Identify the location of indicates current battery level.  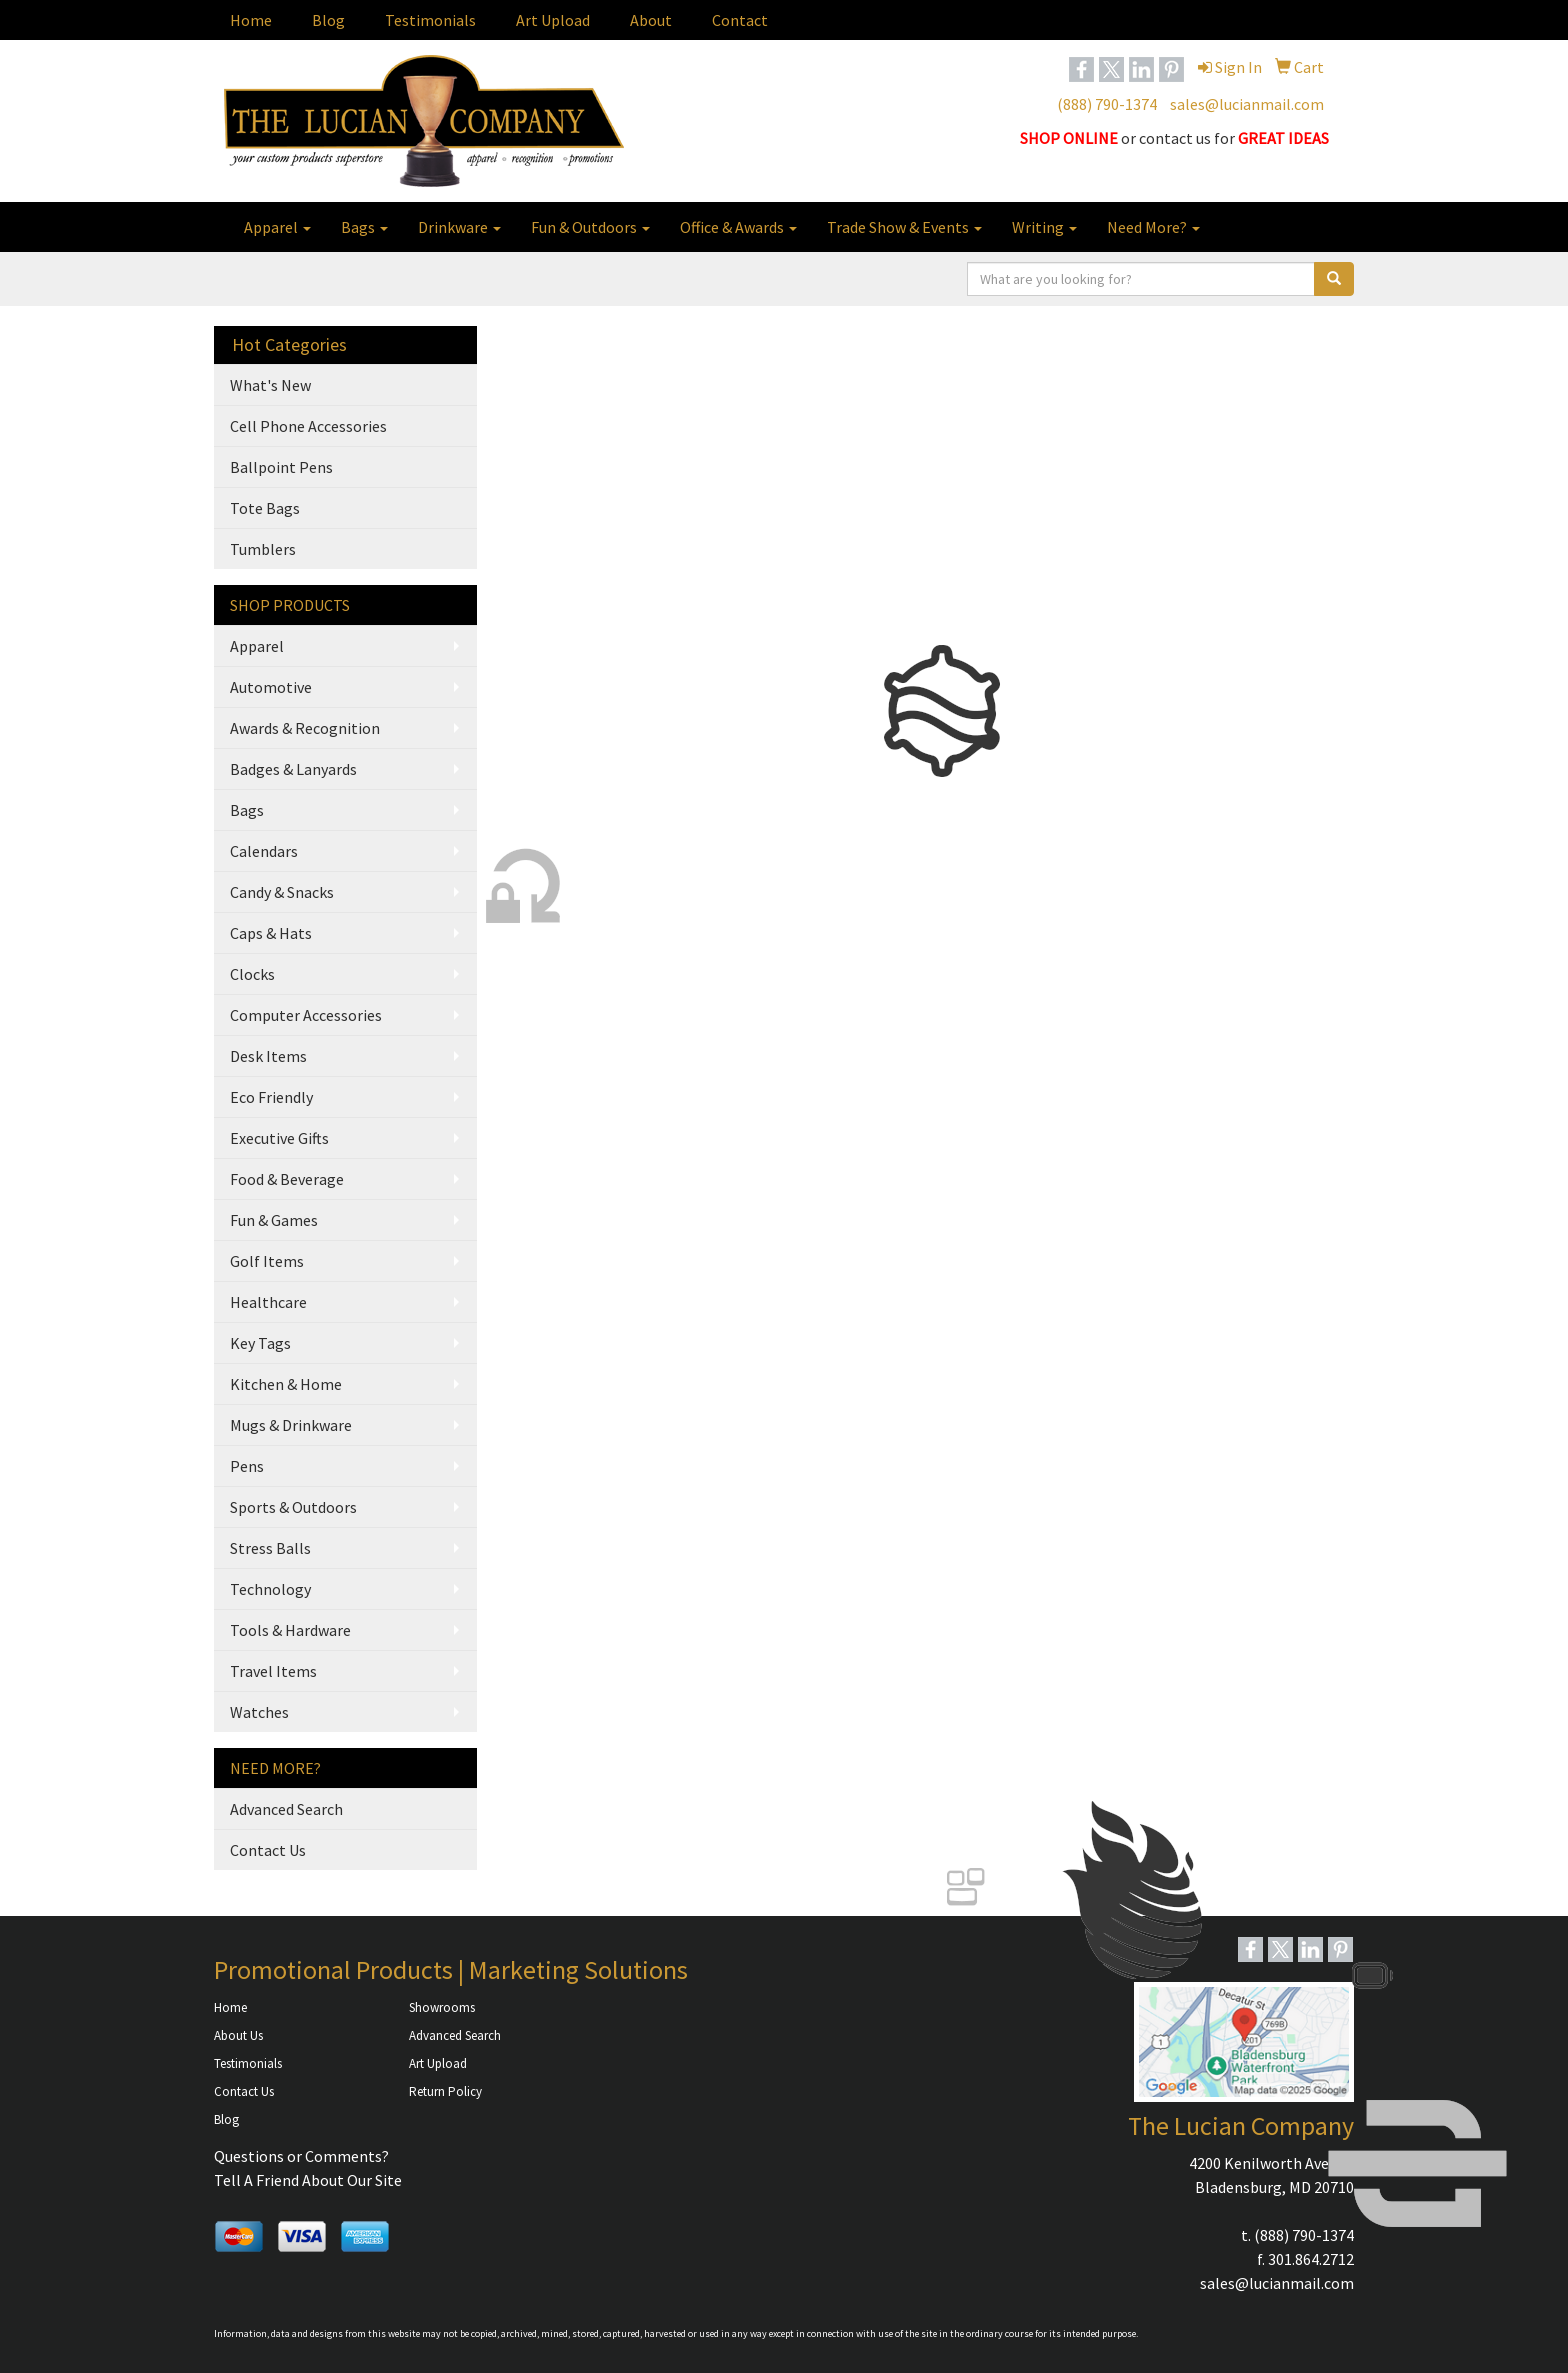
(1372, 1975).